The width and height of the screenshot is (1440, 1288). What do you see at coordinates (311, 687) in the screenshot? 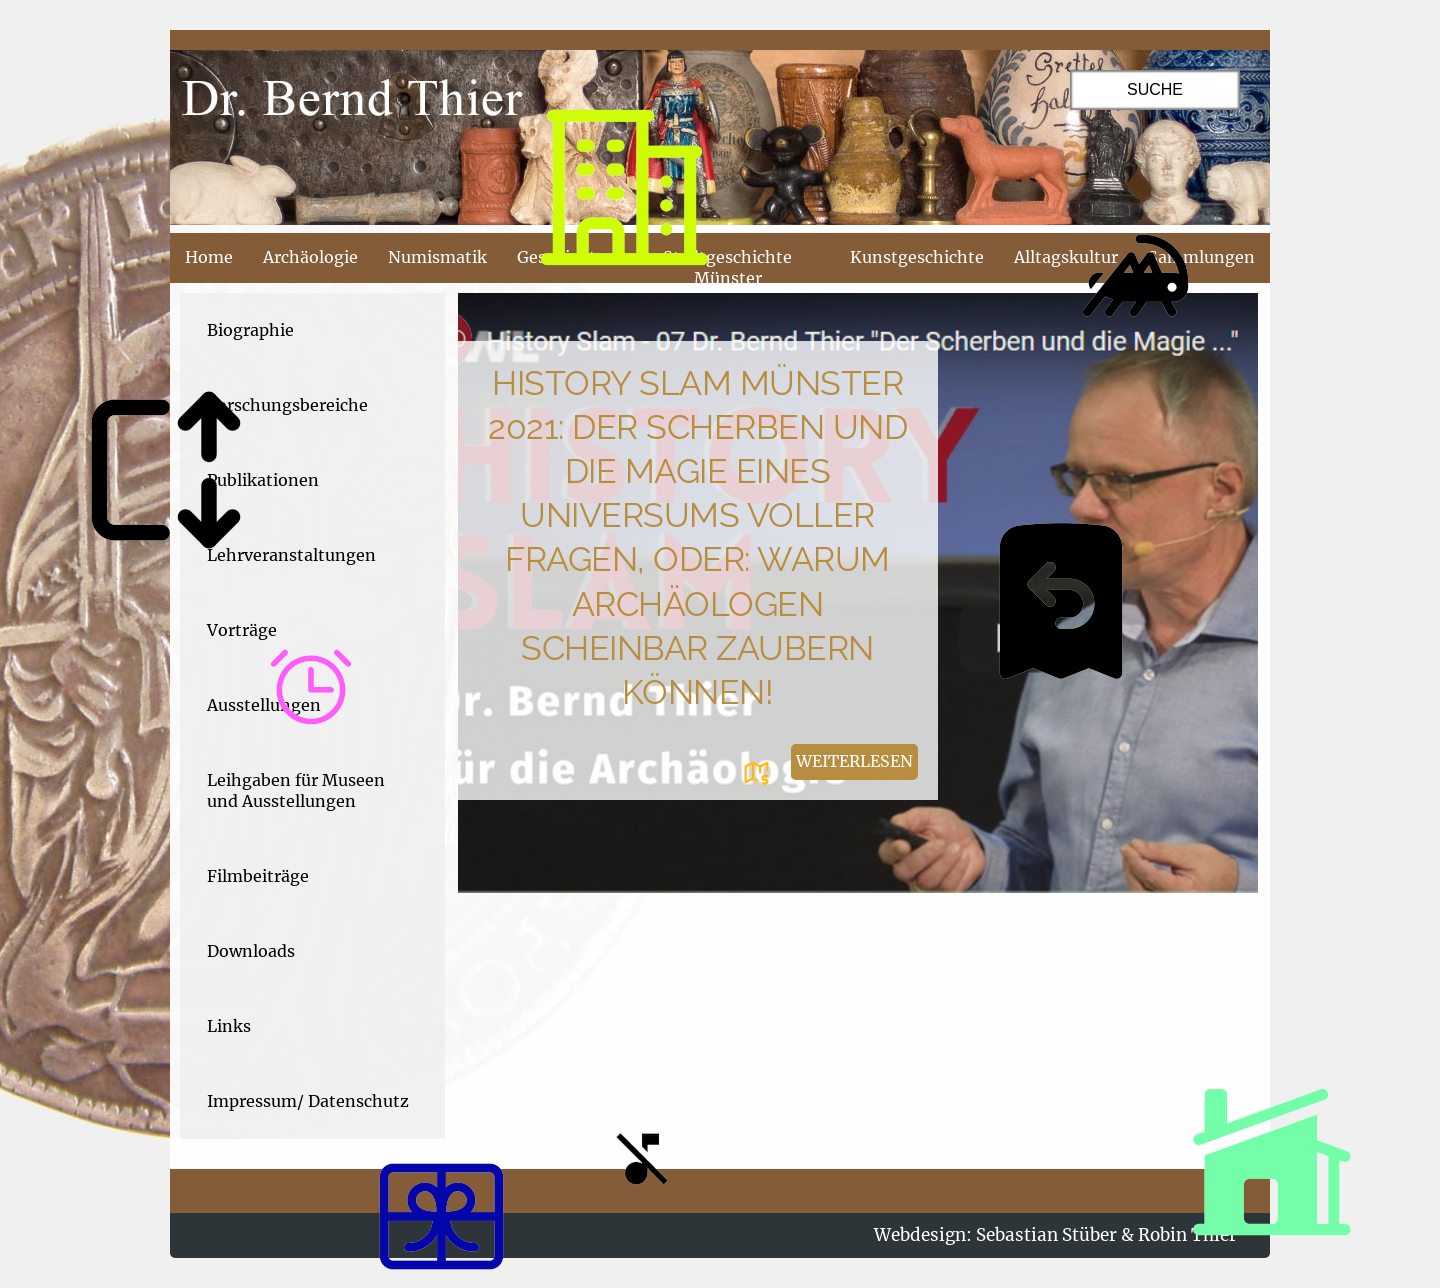
I see `set or manage alarms` at bounding box center [311, 687].